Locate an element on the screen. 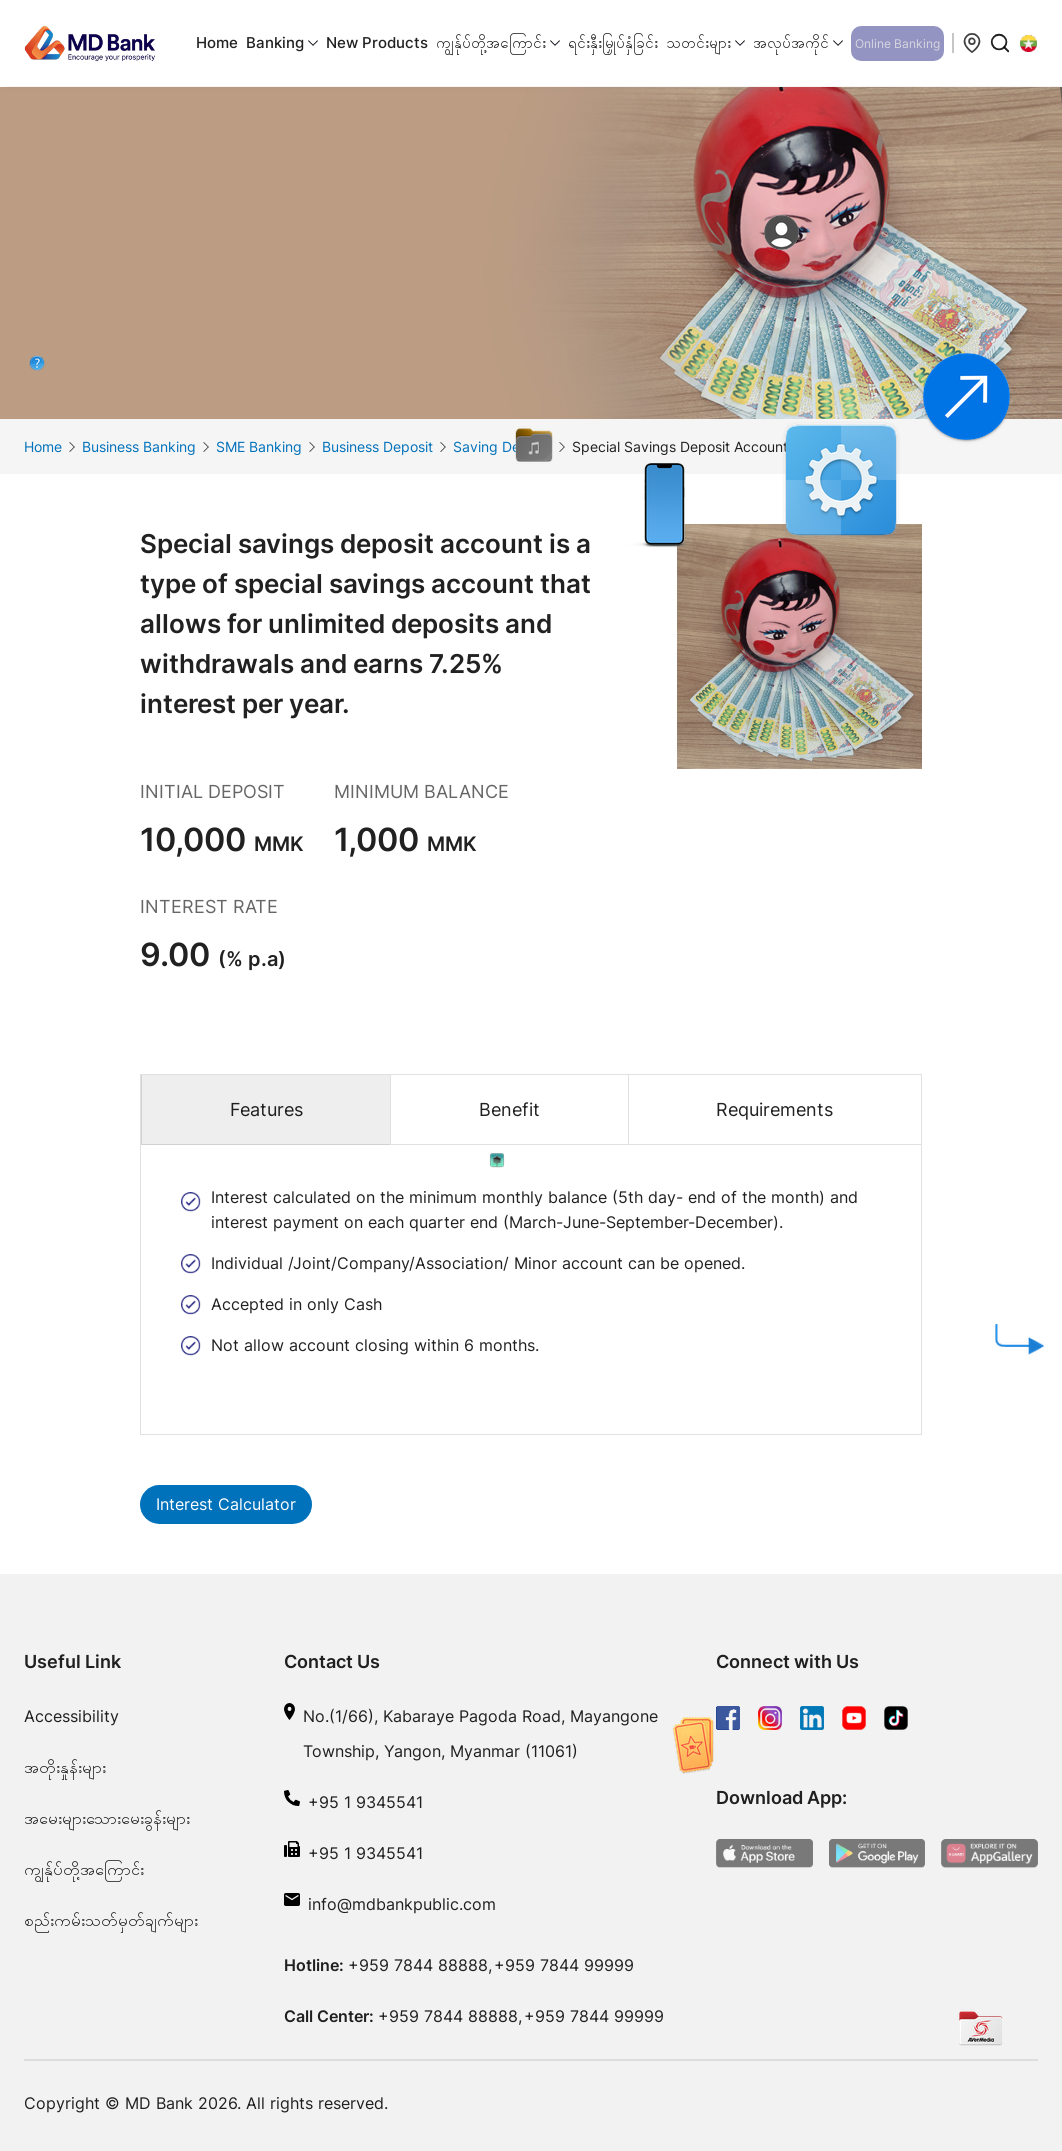  access iMovie theater or shared projects is located at coordinates (695, 1745).